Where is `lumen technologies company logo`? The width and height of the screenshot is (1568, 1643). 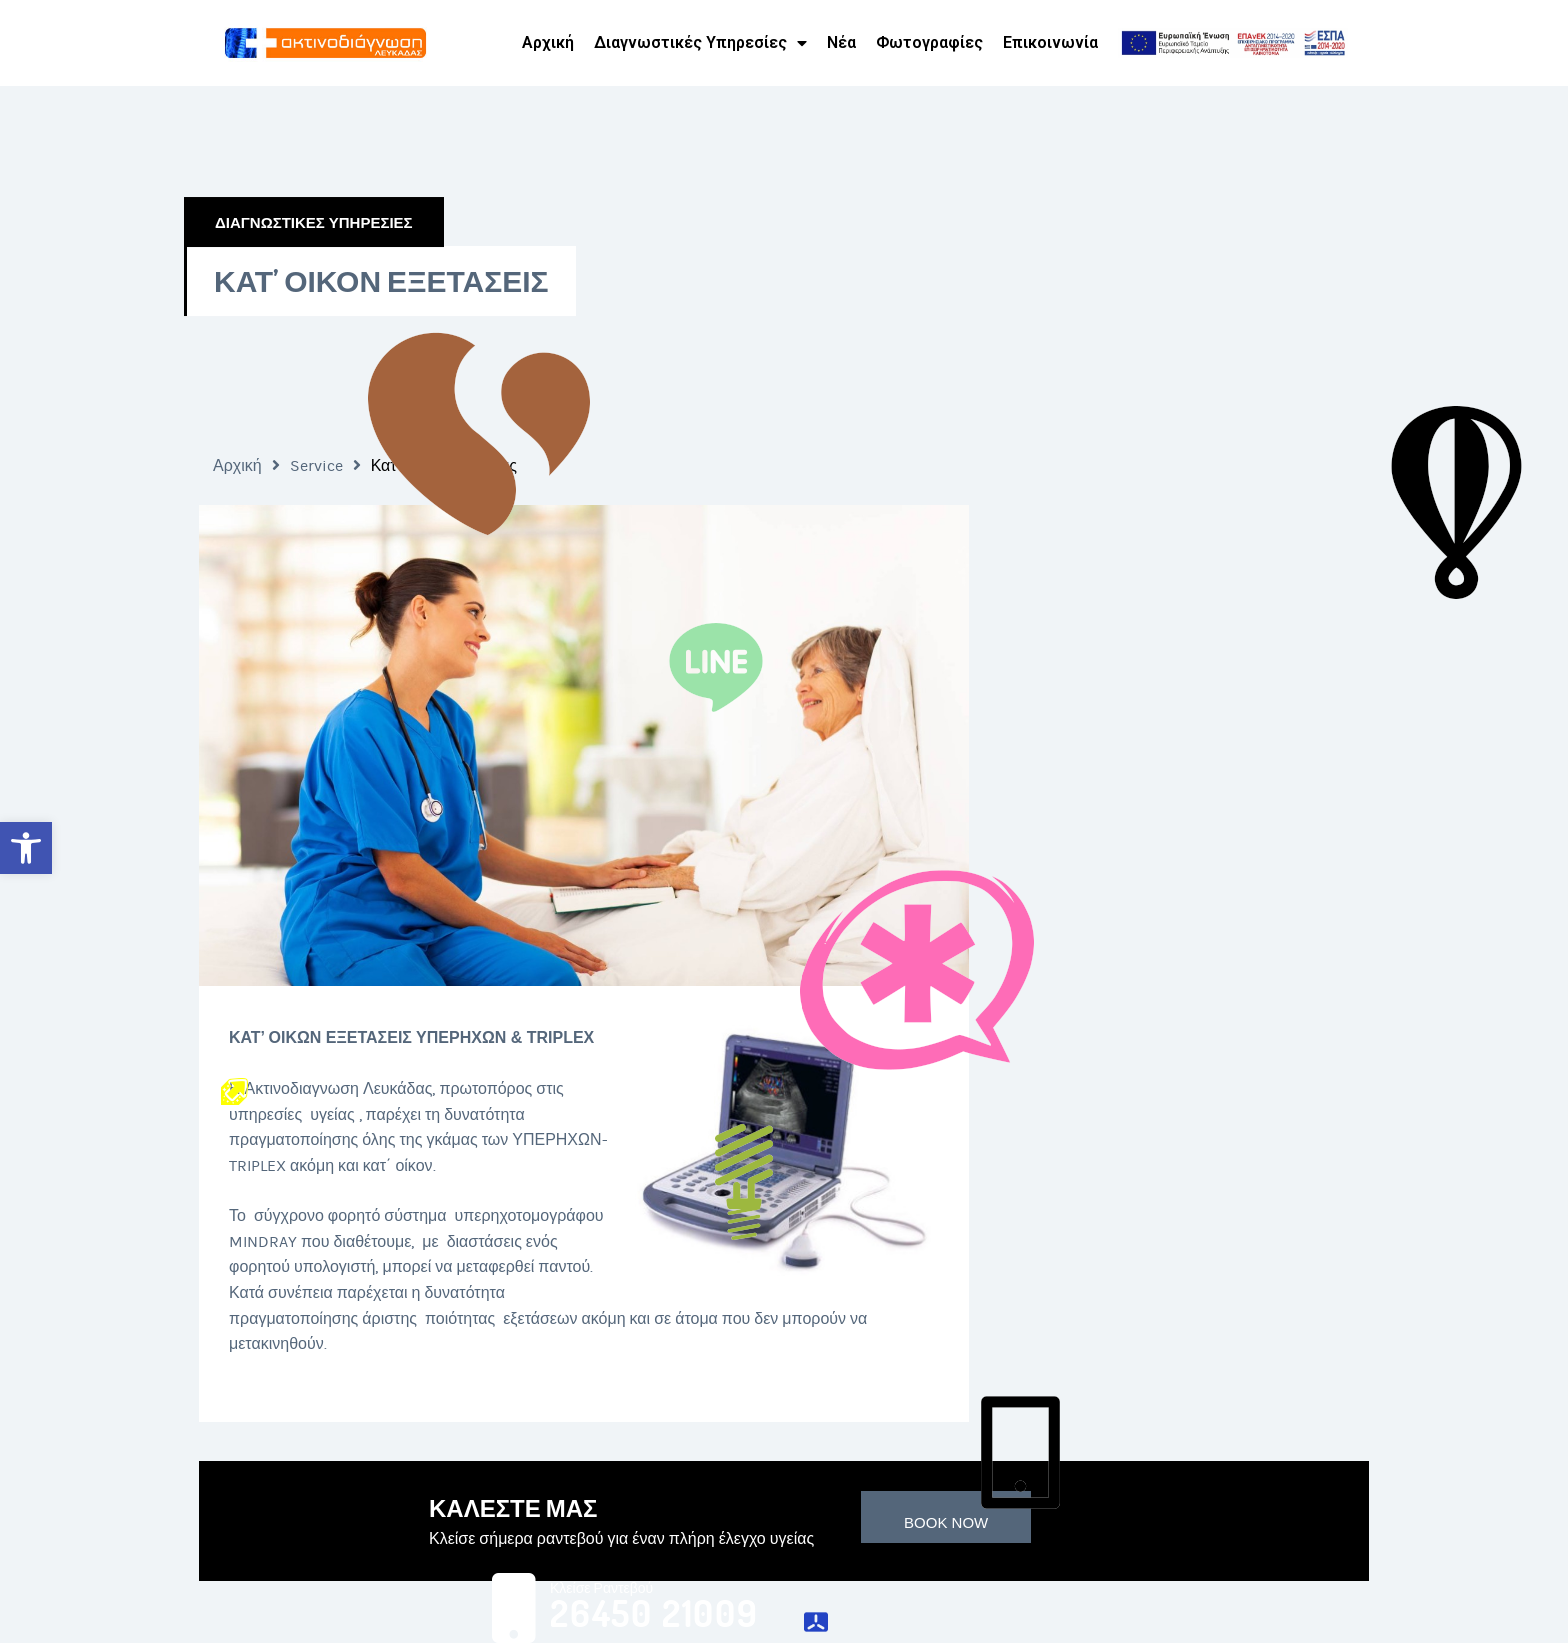 lumen technologies company logo is located at coordinates (744, 1182).